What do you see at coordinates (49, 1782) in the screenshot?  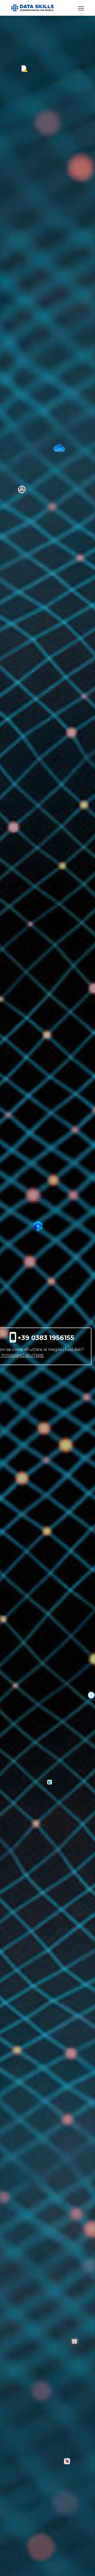 I see `open microsoft edge browser` at bounding box center [49, 1782].